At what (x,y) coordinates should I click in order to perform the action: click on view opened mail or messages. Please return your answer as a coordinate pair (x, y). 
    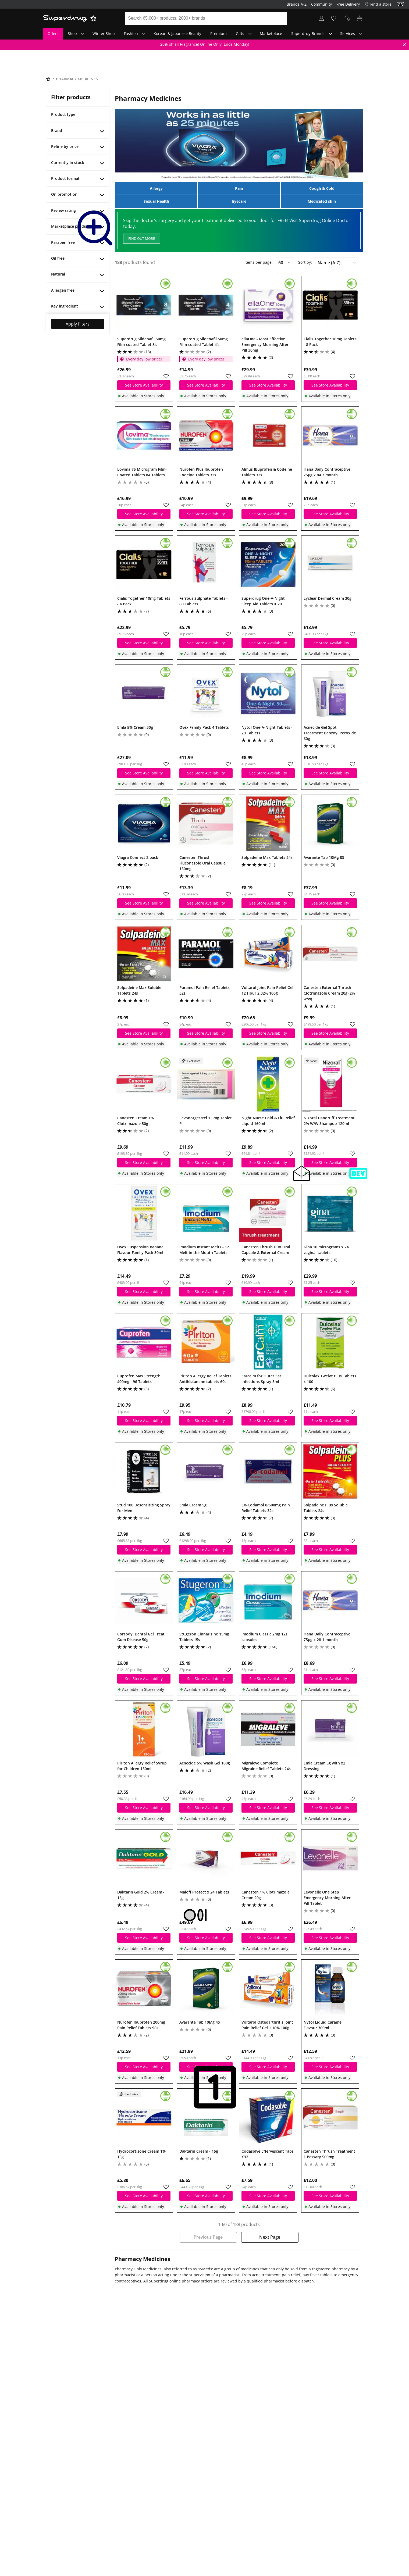
    Looking at the image, I should click on (301, 1174).